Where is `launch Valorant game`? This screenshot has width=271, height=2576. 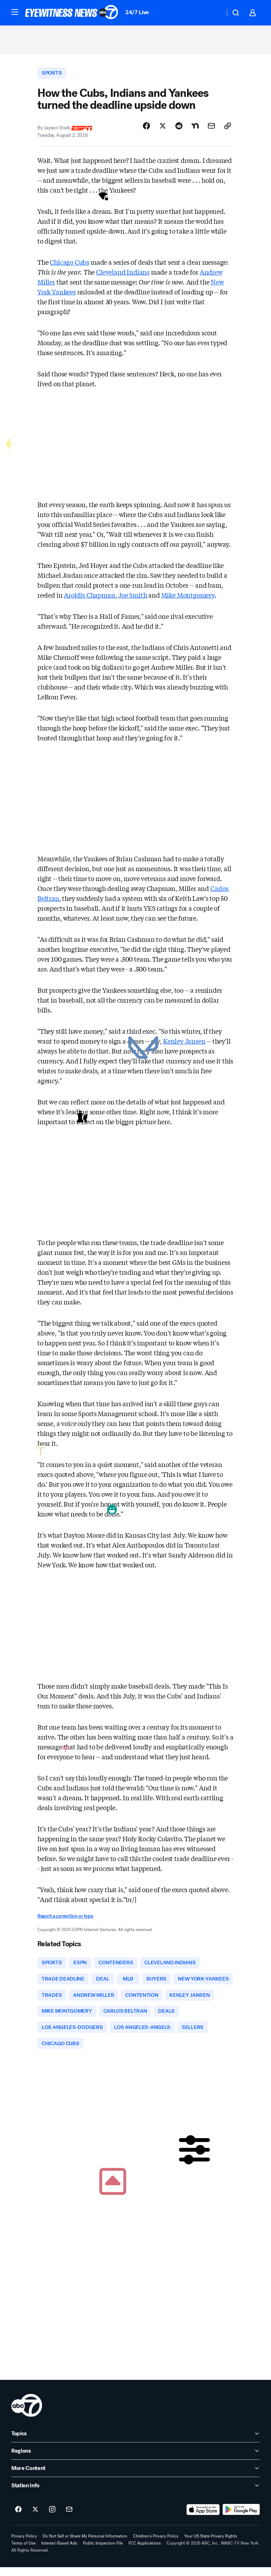
launch Valorant game is located at coordinates (143, 1047).